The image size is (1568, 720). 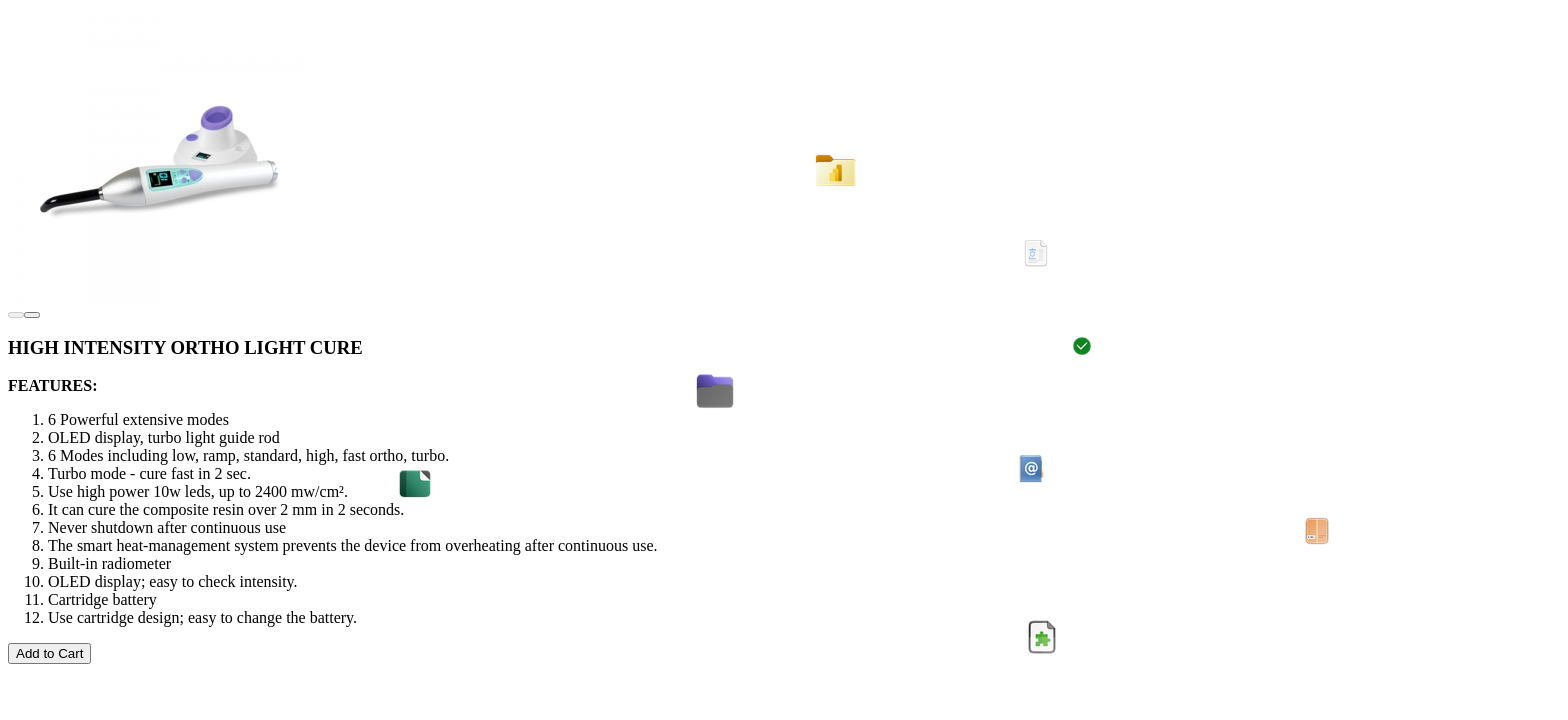 I want to click on indicates file or folder is fully synced, so click(x=1082, y=346).